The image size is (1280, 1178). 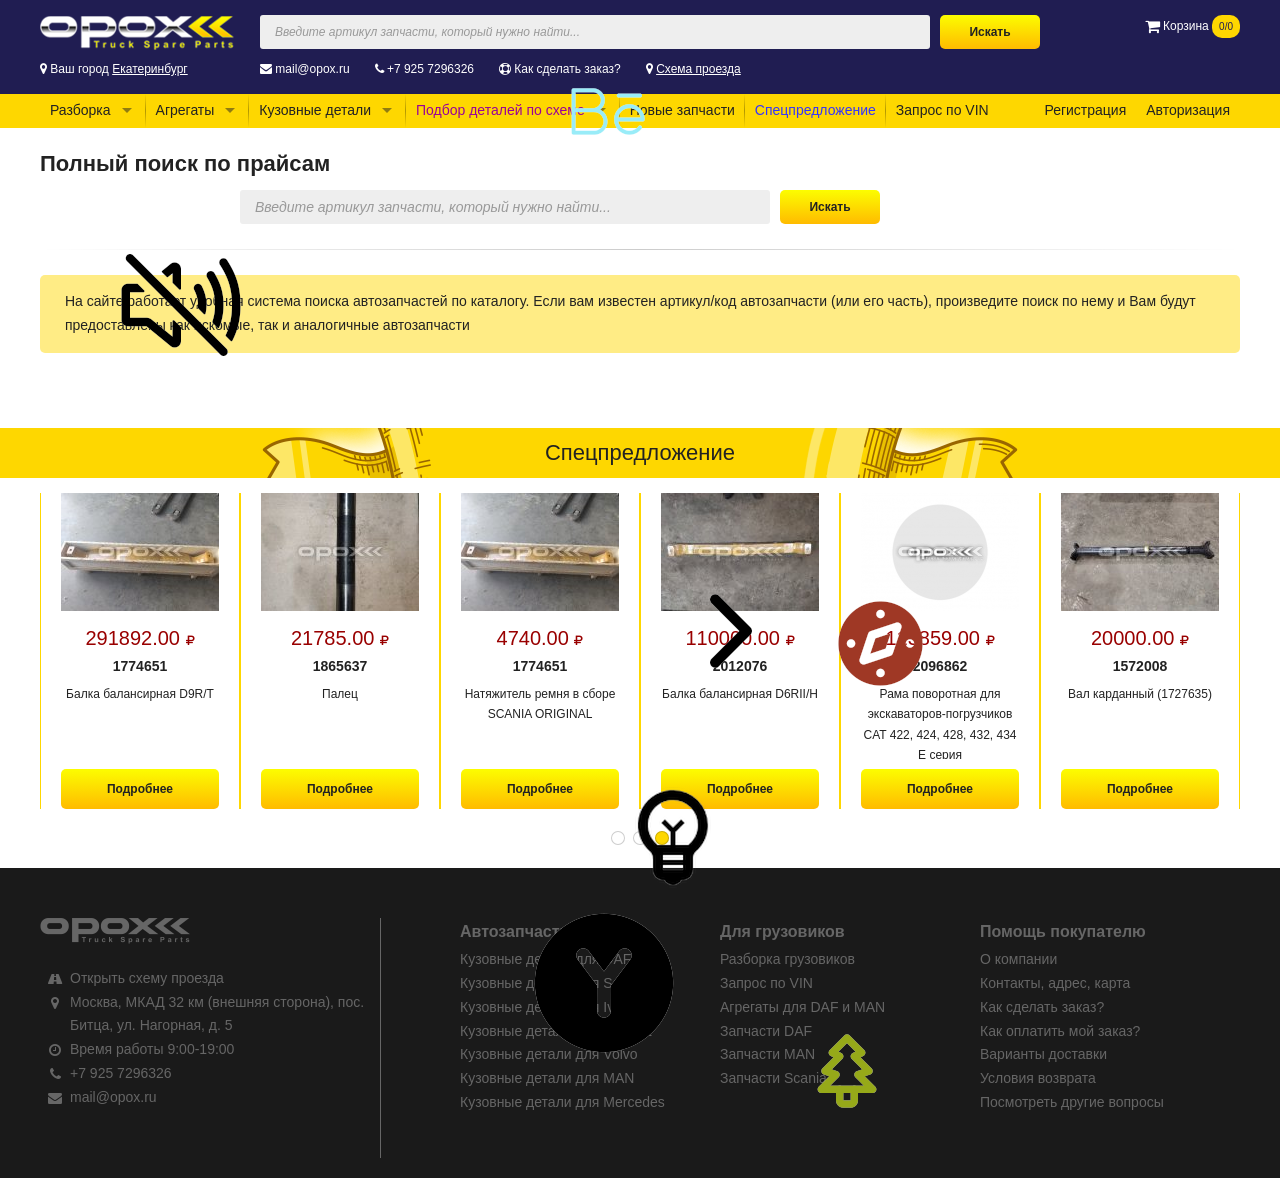 I want to click on access navigation or directions, so click(x=880, y=643).